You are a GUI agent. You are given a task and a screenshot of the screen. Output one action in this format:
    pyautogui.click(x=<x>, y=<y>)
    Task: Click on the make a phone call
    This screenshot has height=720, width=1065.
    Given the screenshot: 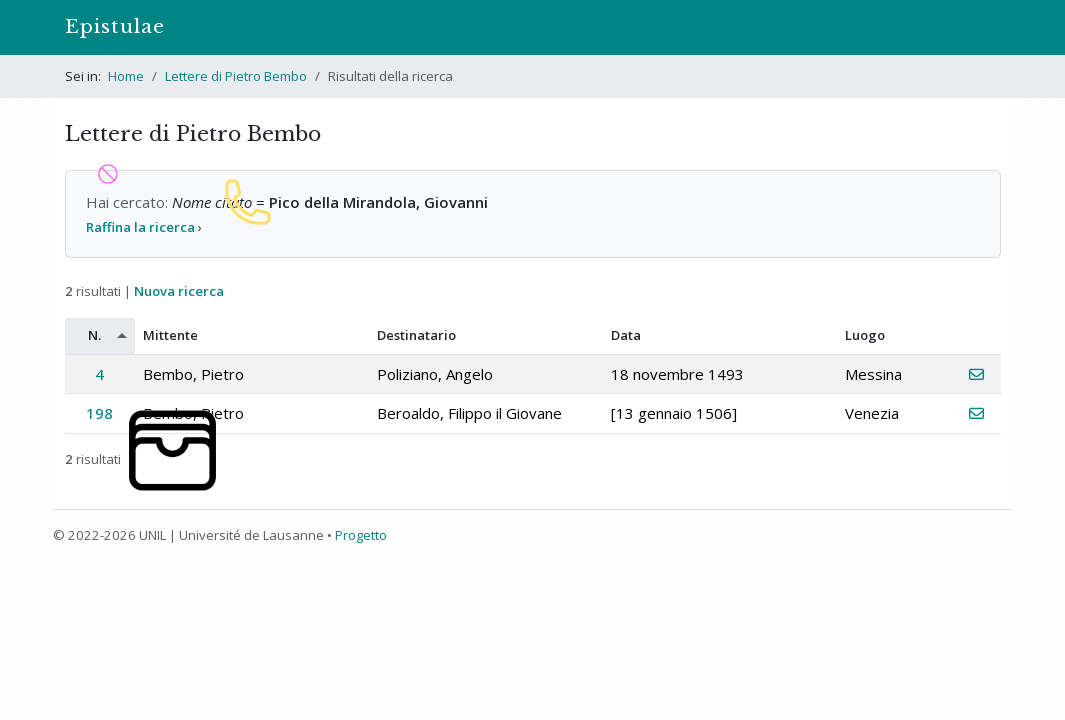 What is the action you would take?
    pyautogui.click(x=248, y=202)
    